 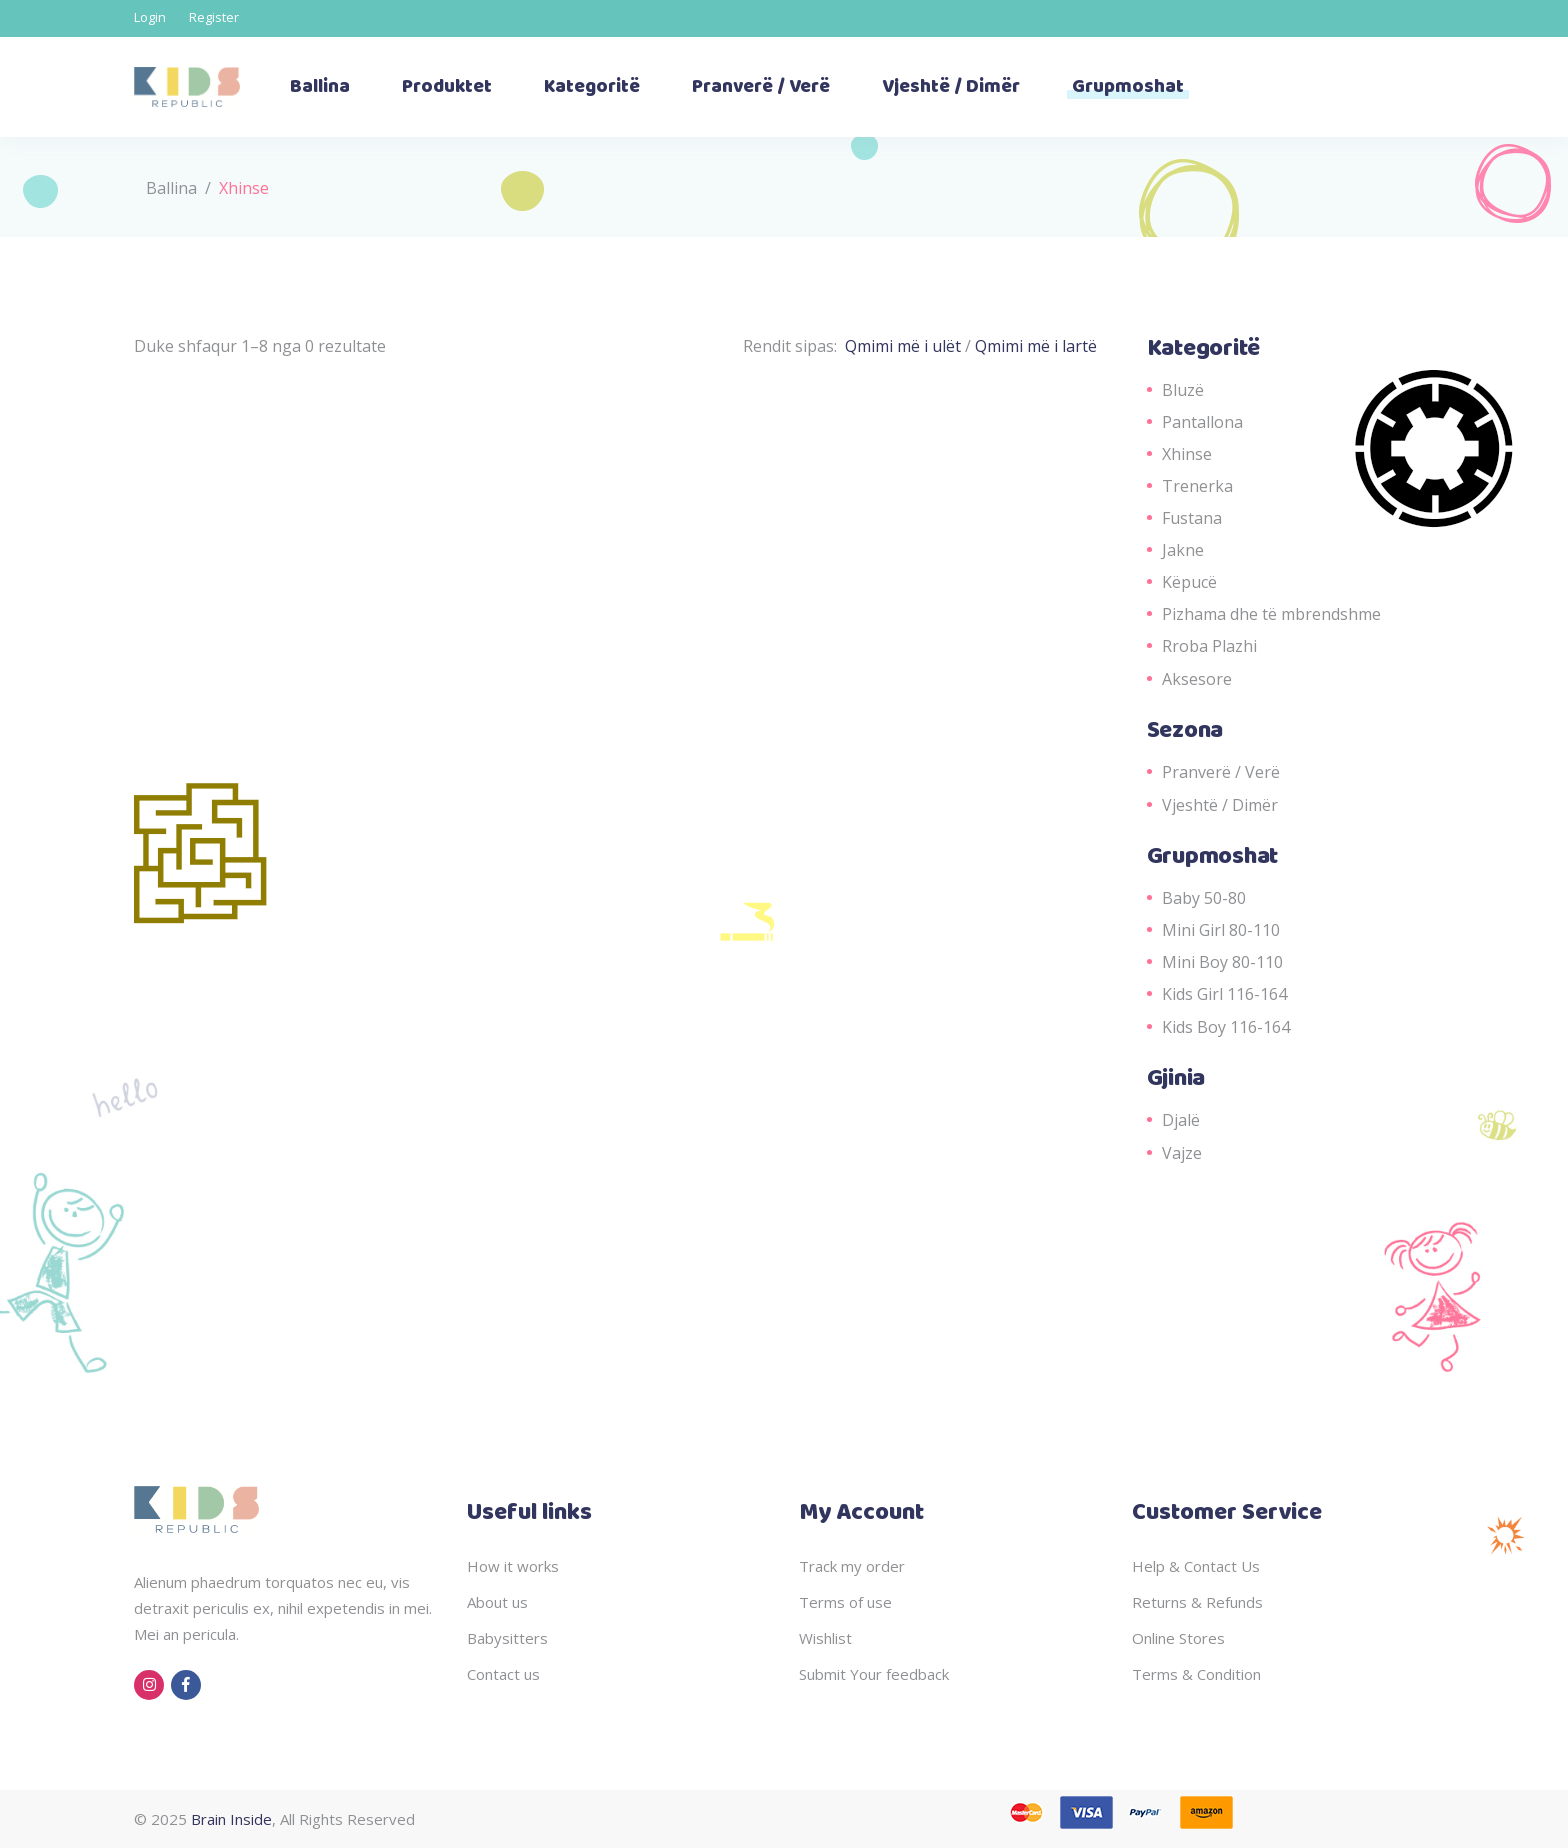 What do you see at coordinates (199, 854) in the screenshot?
I see `access puzzle or maze game` at bounding box center [199, 854].